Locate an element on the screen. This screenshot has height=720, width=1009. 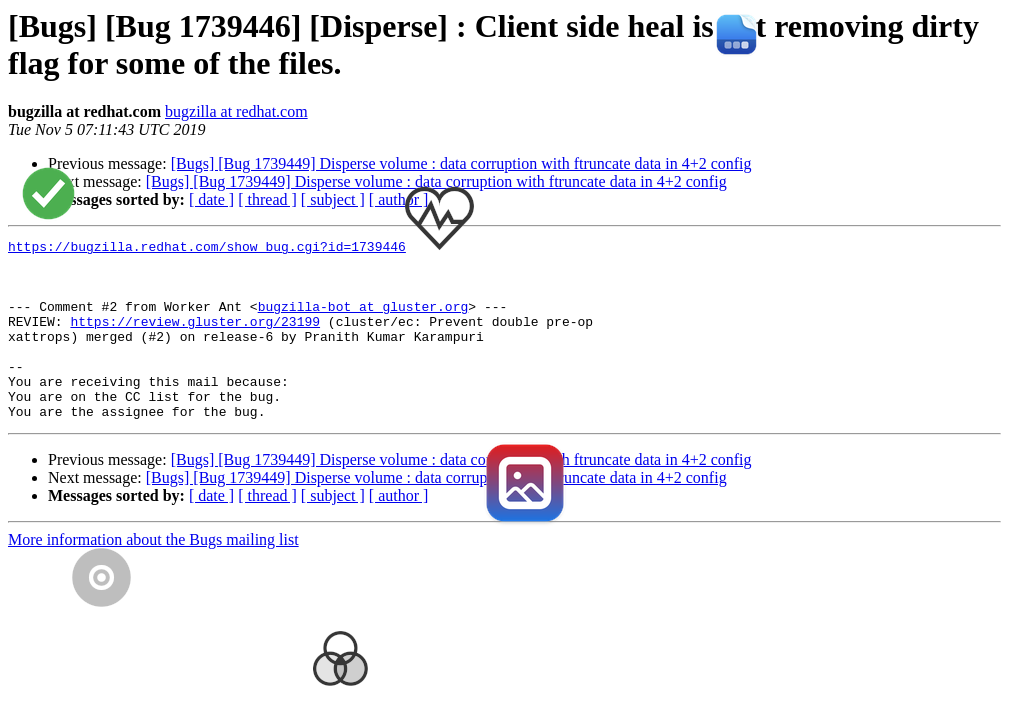
access system tray settings and background applications is located at coordinates (736, 34).